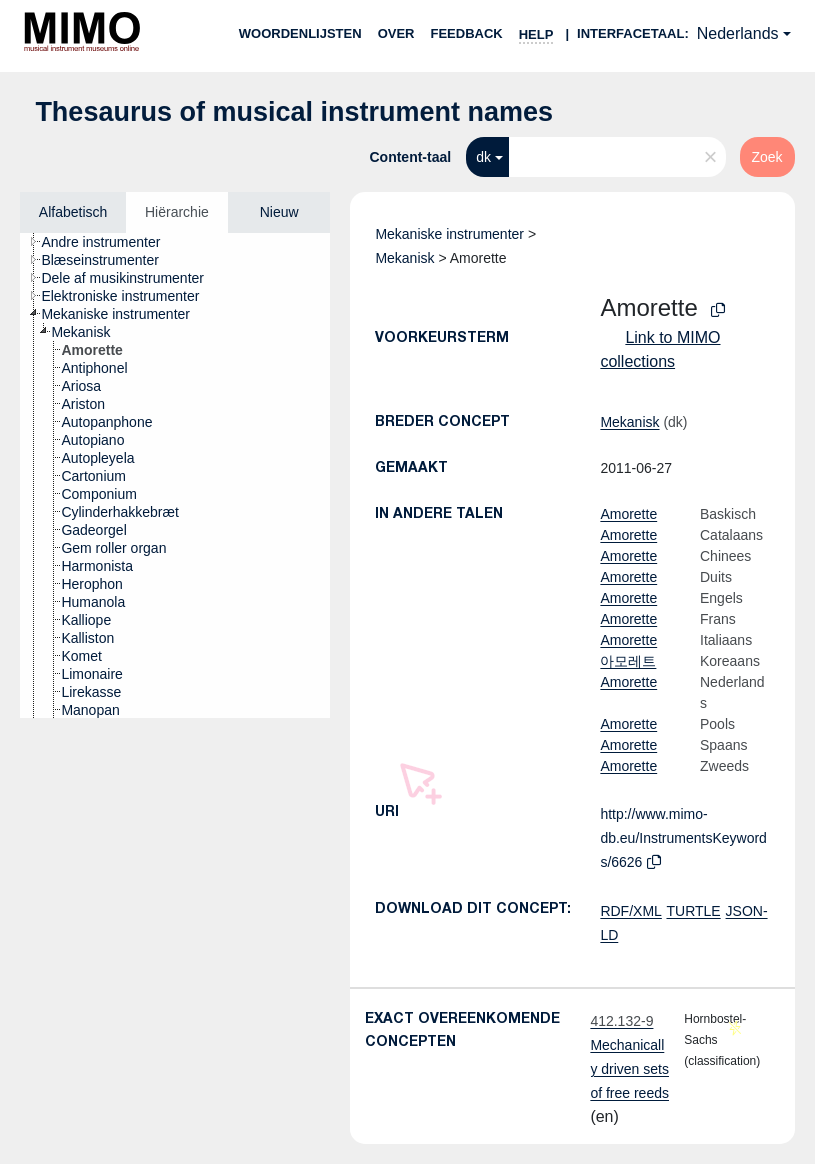 The height and width of the screenshot is (1164, 815). What do you see at coordinates (419, 782) in the screenshot?
I see `add a new cursor or pointer` at bounding box center [419, 782].